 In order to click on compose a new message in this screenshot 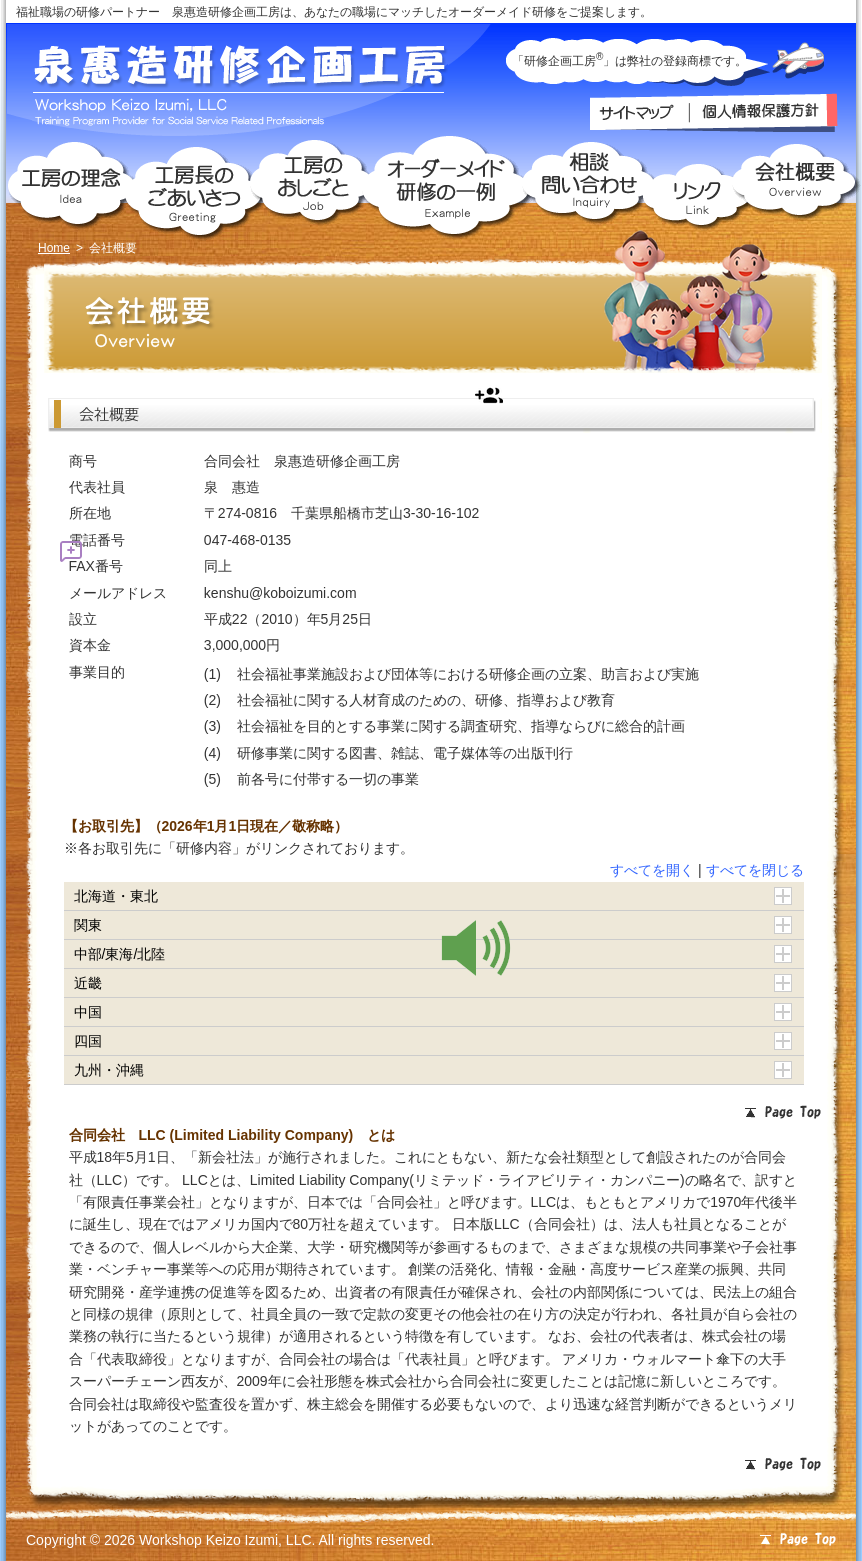, I will do `click(71, 551)`.